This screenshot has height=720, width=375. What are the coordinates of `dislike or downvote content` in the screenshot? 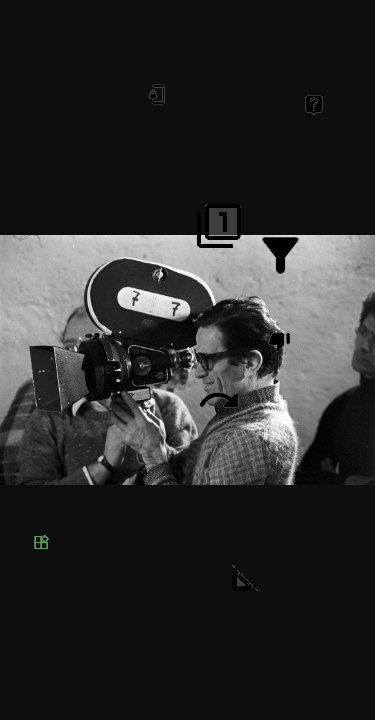 It's located at (279, 341).